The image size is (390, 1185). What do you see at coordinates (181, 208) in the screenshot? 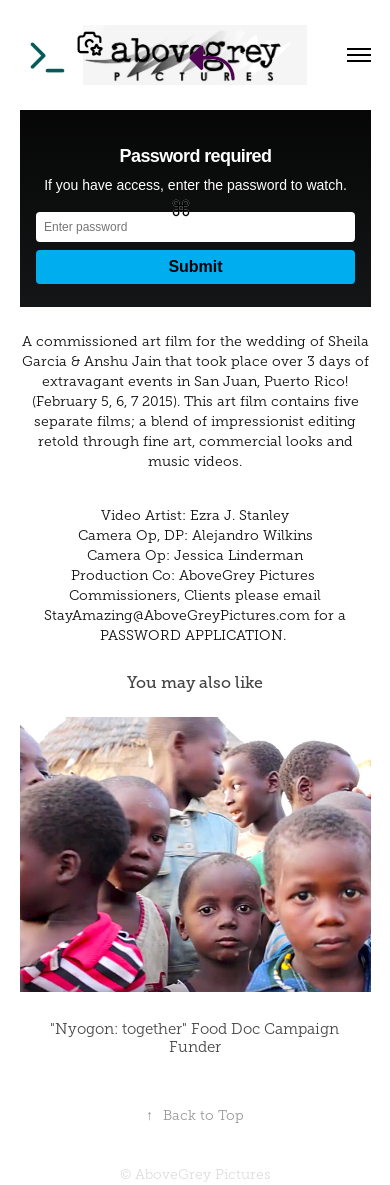
I see `access keyboard shortcuts` at bounding box center [181, 208].